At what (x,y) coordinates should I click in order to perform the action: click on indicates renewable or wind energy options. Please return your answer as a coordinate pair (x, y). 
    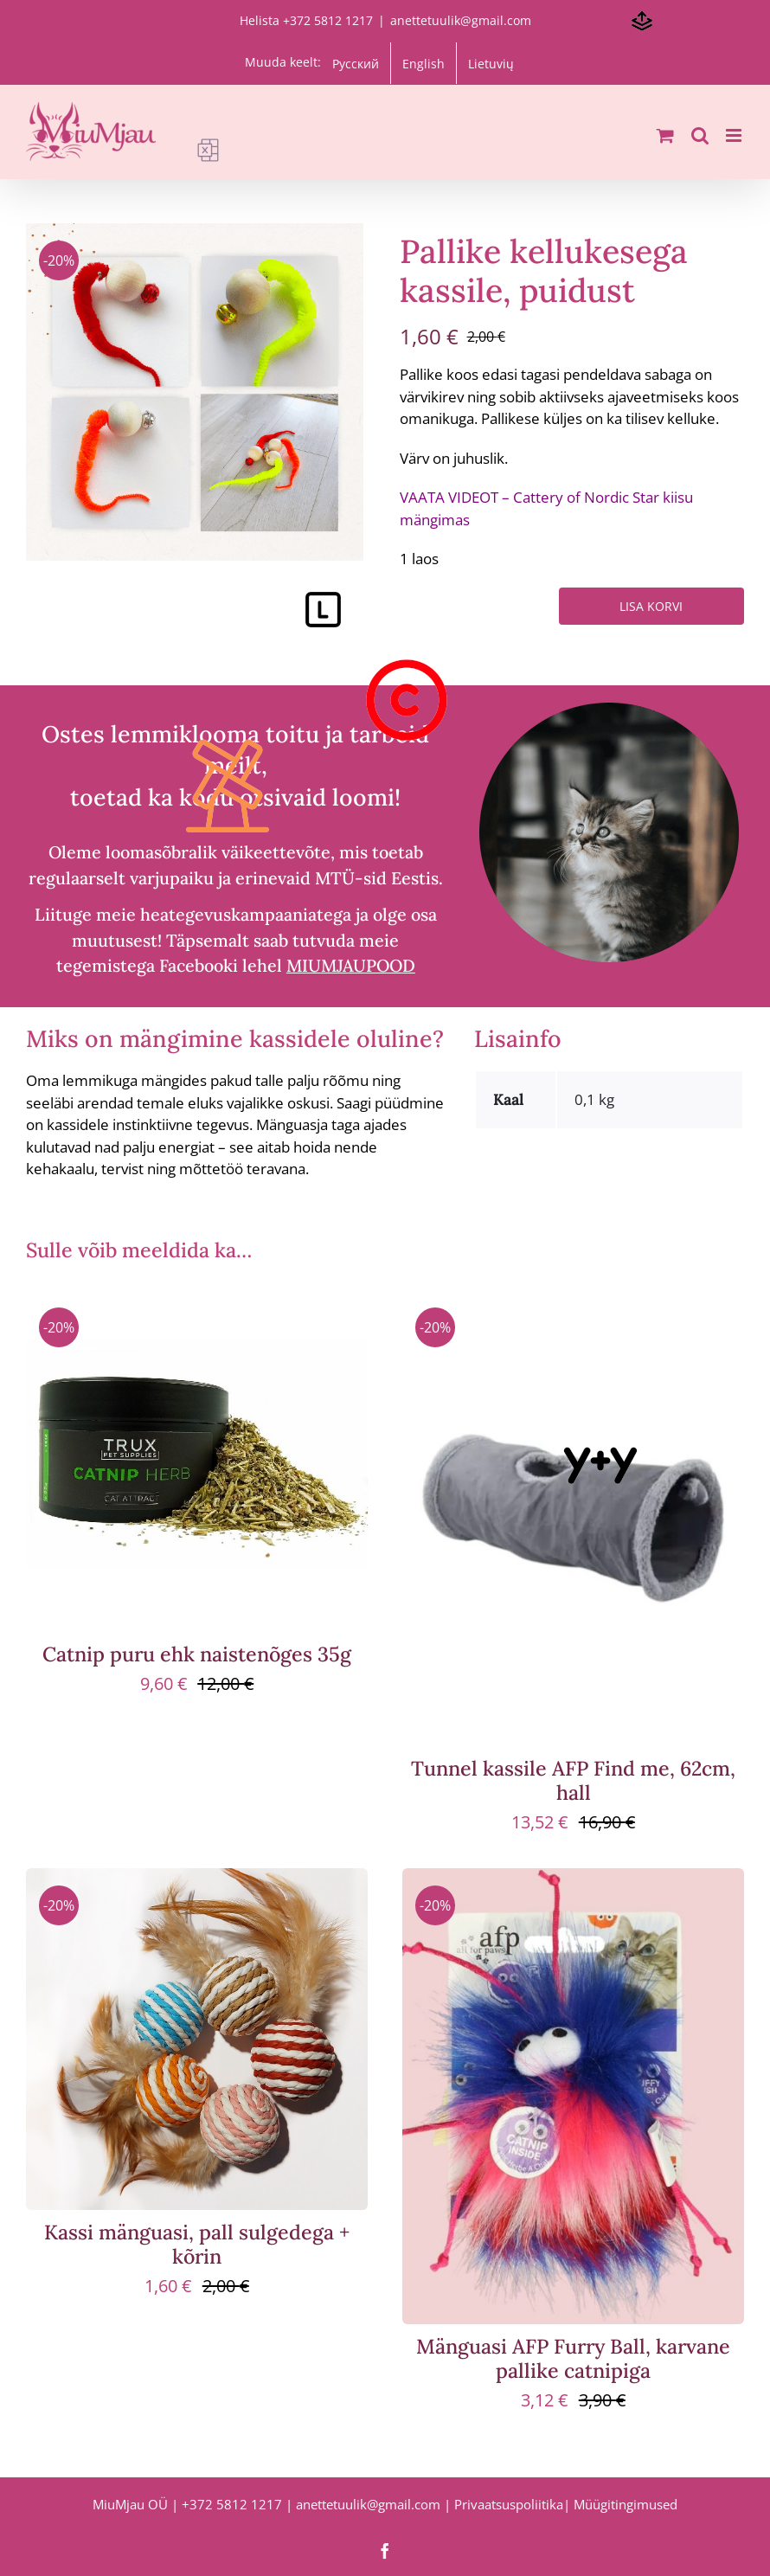
    Looking at the image, I should click on (228, 787).